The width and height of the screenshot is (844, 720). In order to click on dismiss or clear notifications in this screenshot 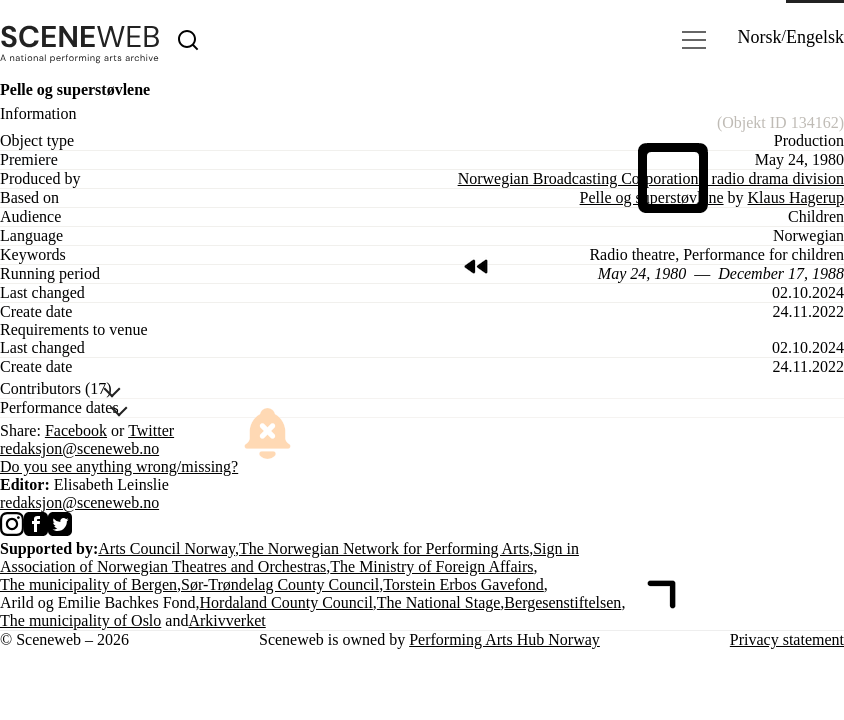, I will do `click(267, 433)`.